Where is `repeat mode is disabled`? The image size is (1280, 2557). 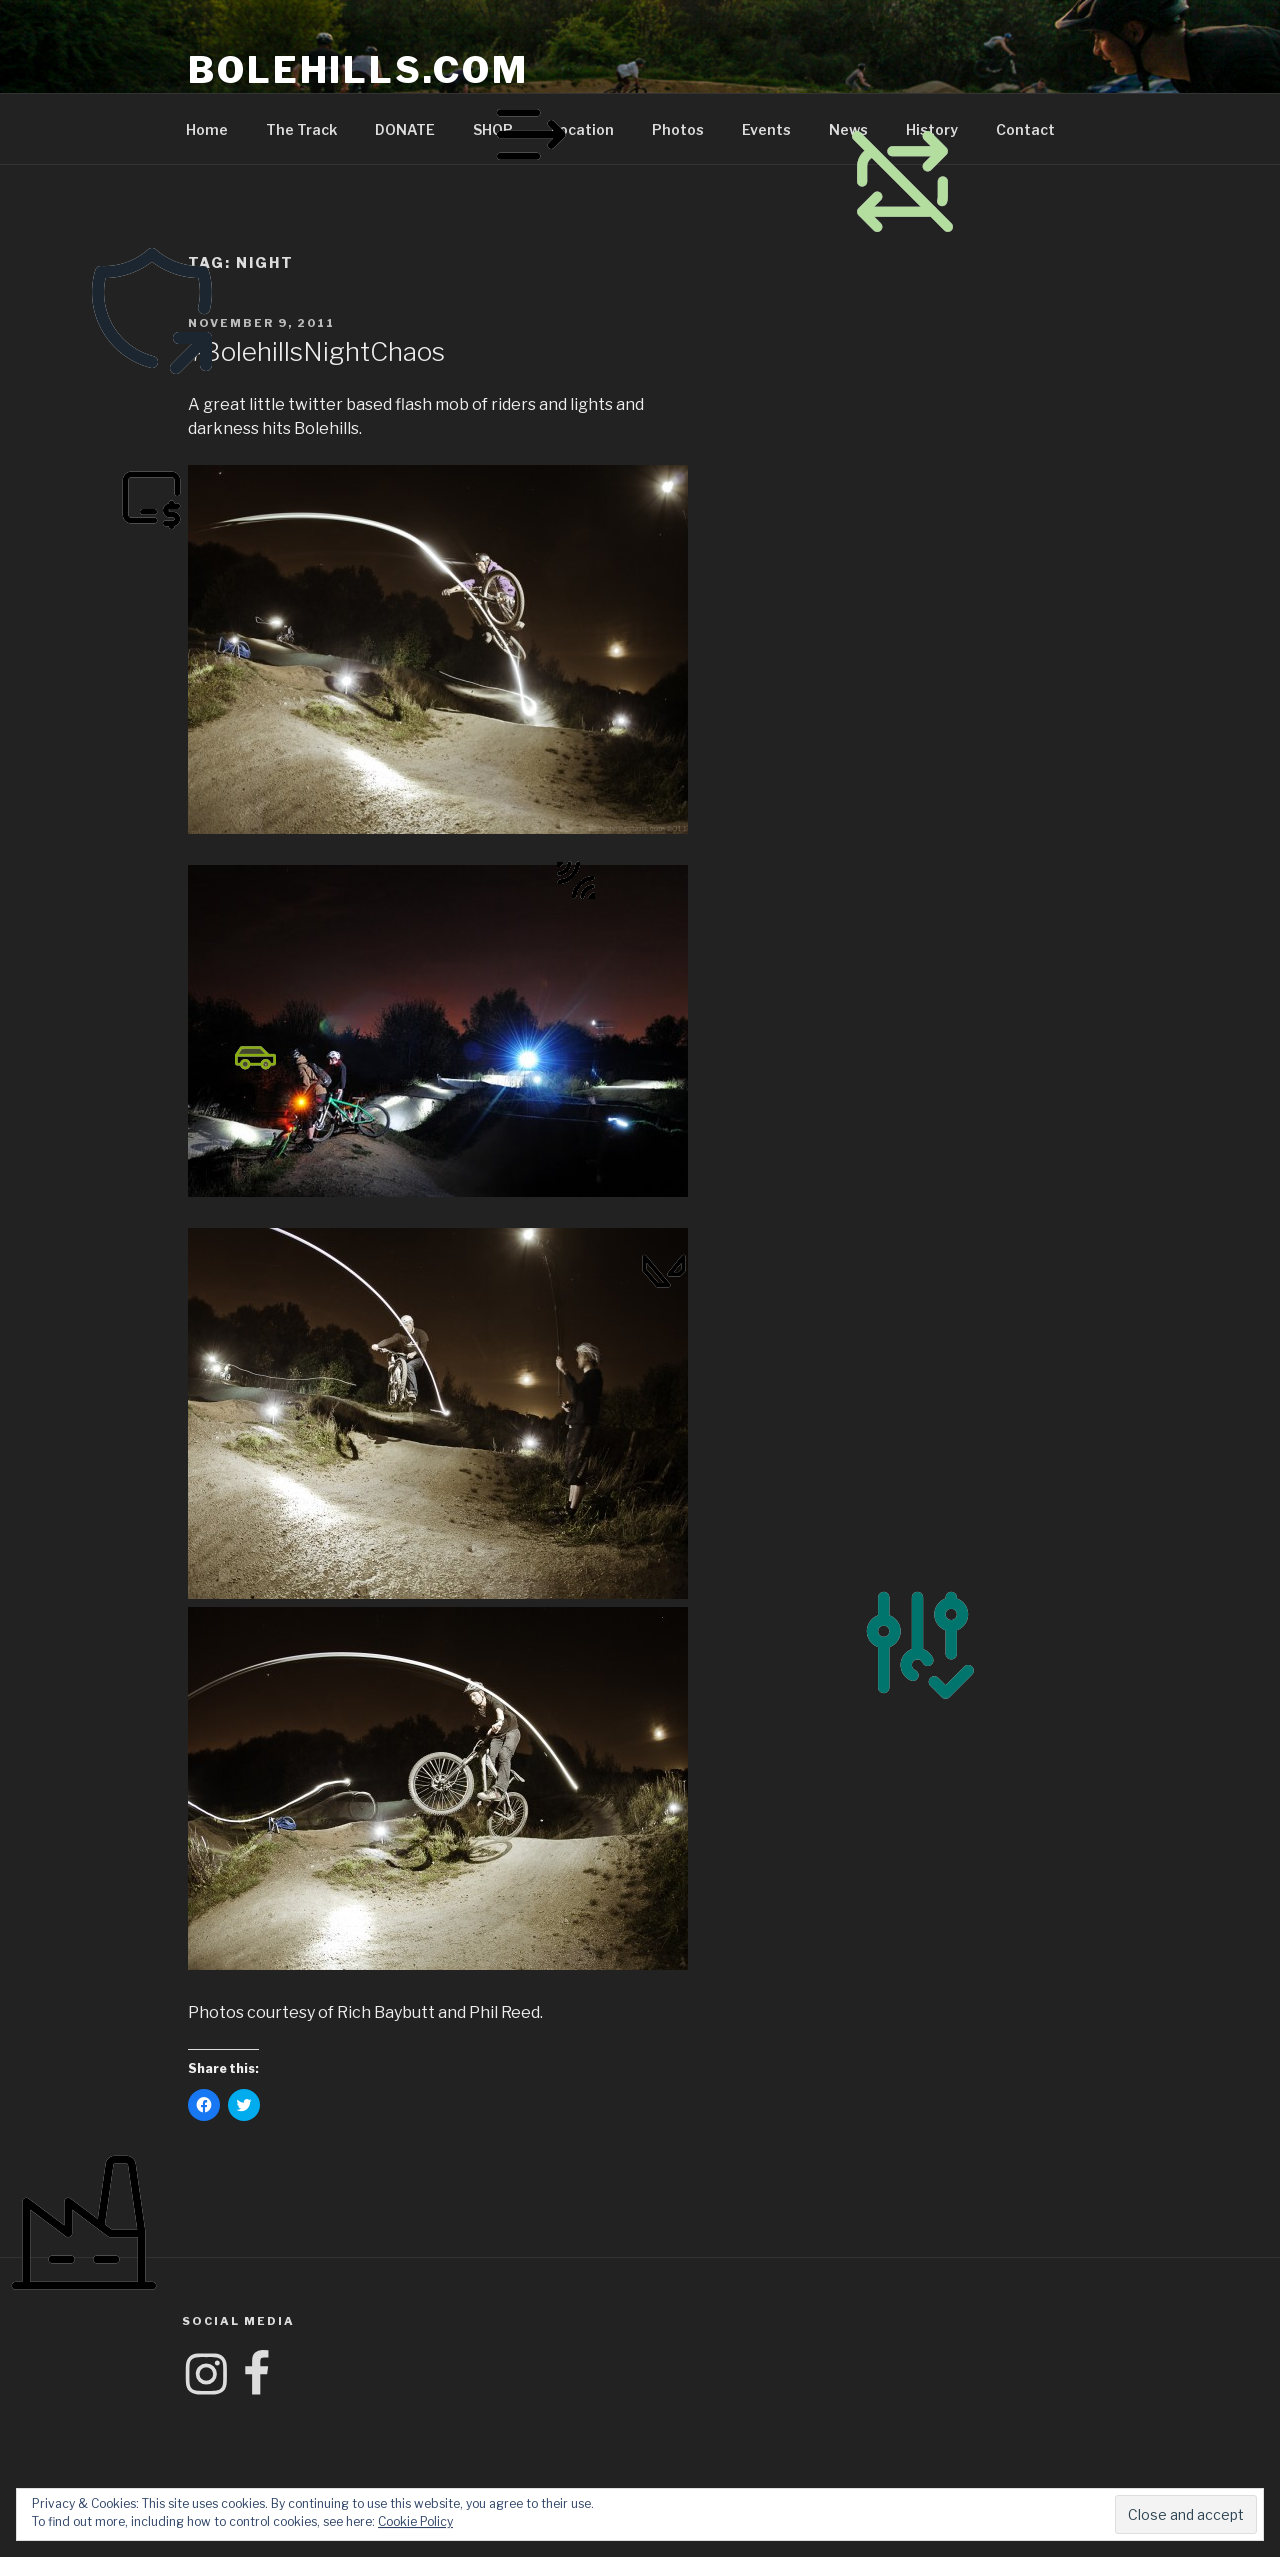
repeat mode is disabled is located at coordinates (902, 181).